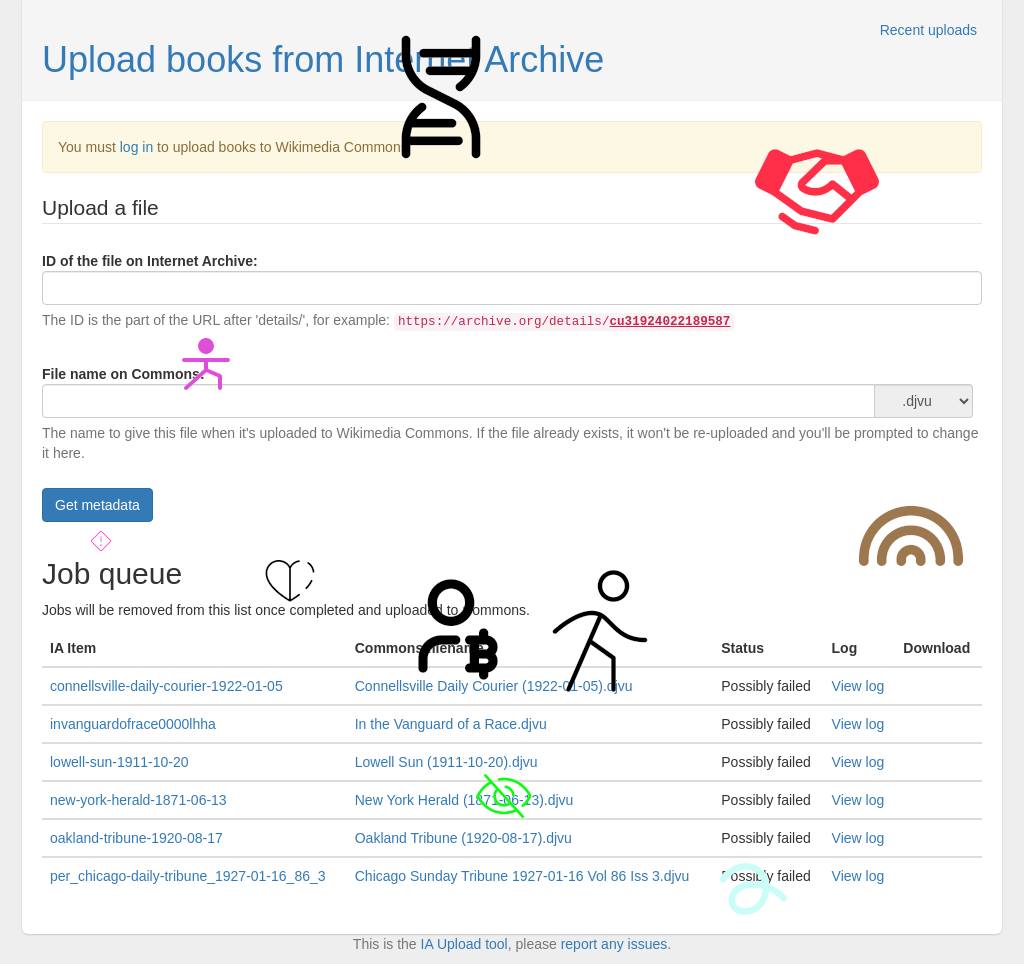  Describe the element at coordinates (290, 579) in the screenshot. I see `indicates partial like or favorite status` at that location.